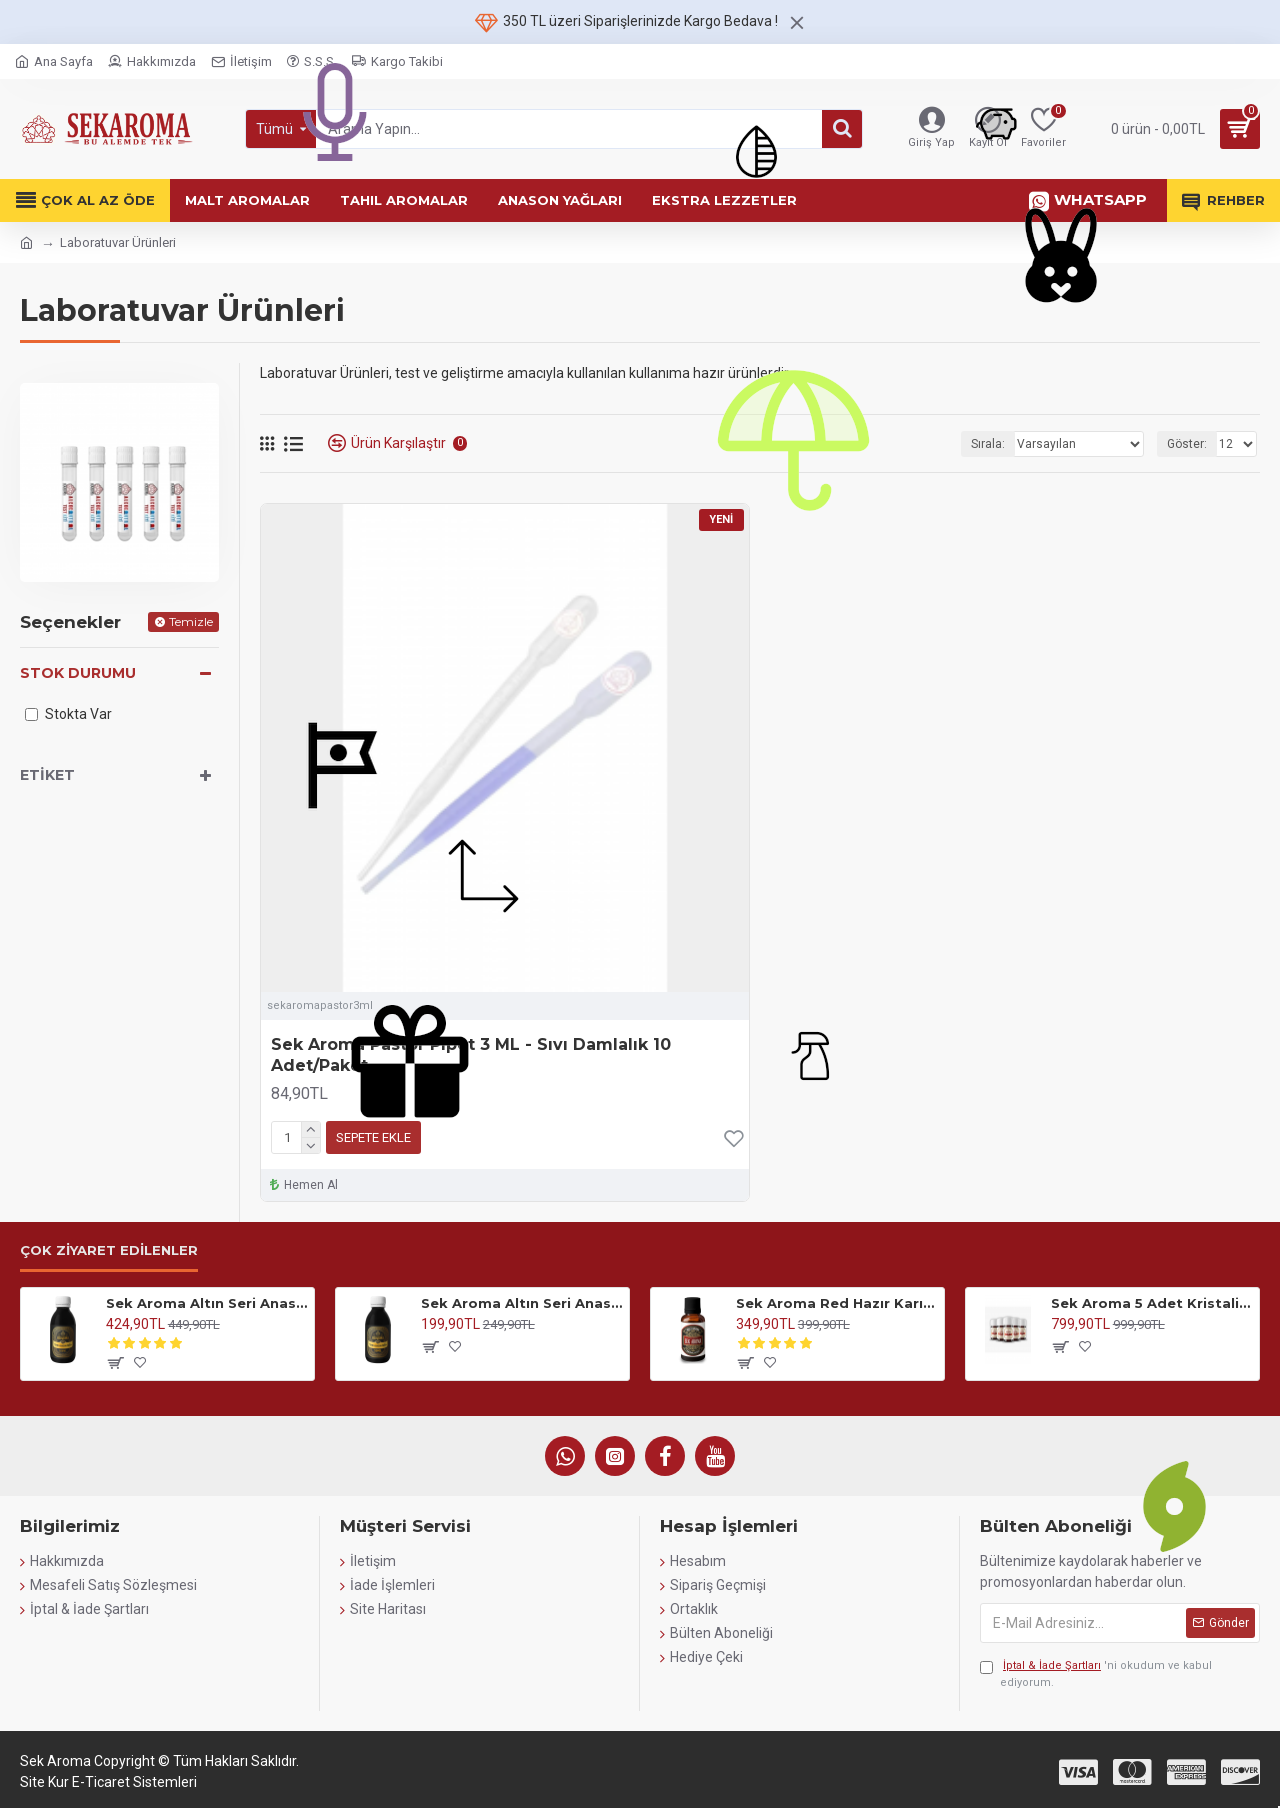  Describe the element at coordinates (1174, 1506) in the screenshot. I see `indicates hurricane or tropical storm warning` at that location.